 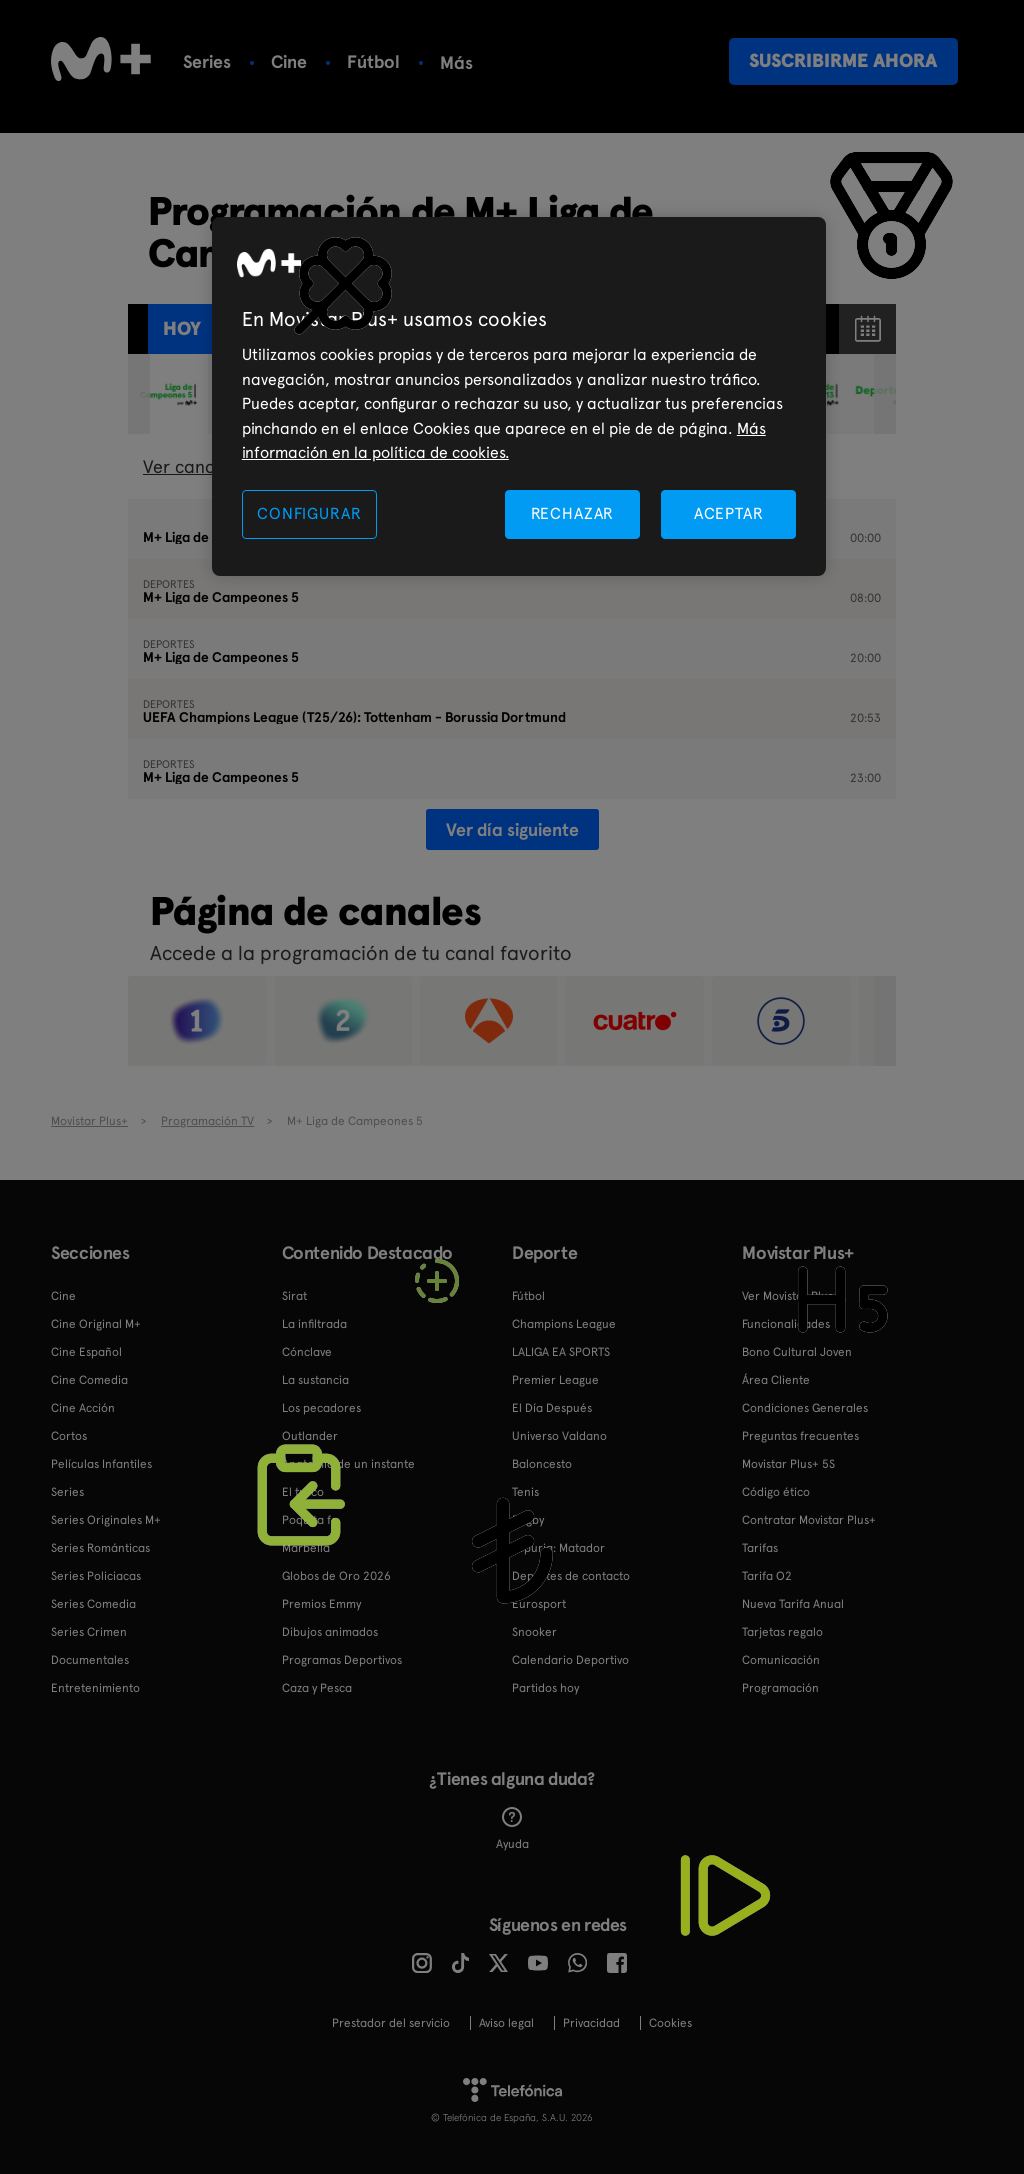 I want to click on paste content from clipboard, so click(x=299, y=1495).